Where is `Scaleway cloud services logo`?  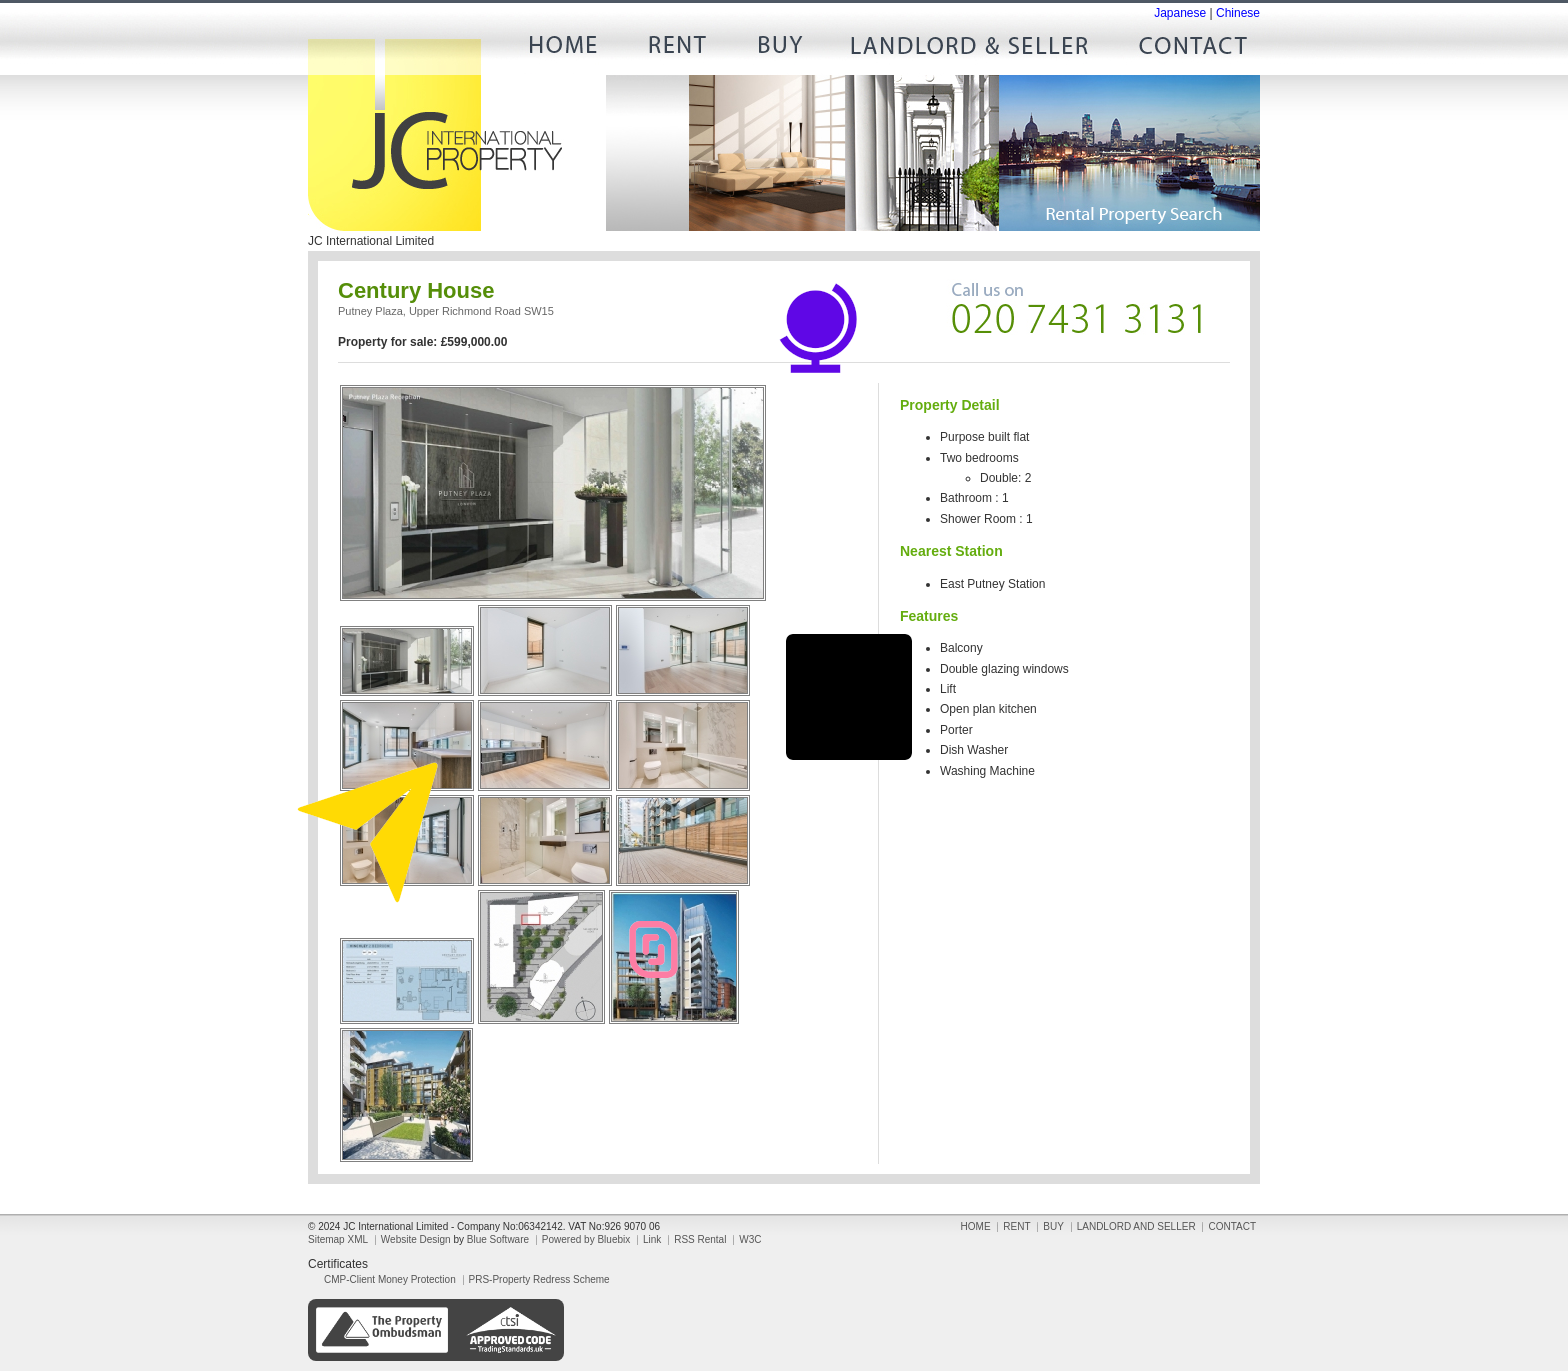 Scaleway cloud services logo is located at coordinates (653, 949).